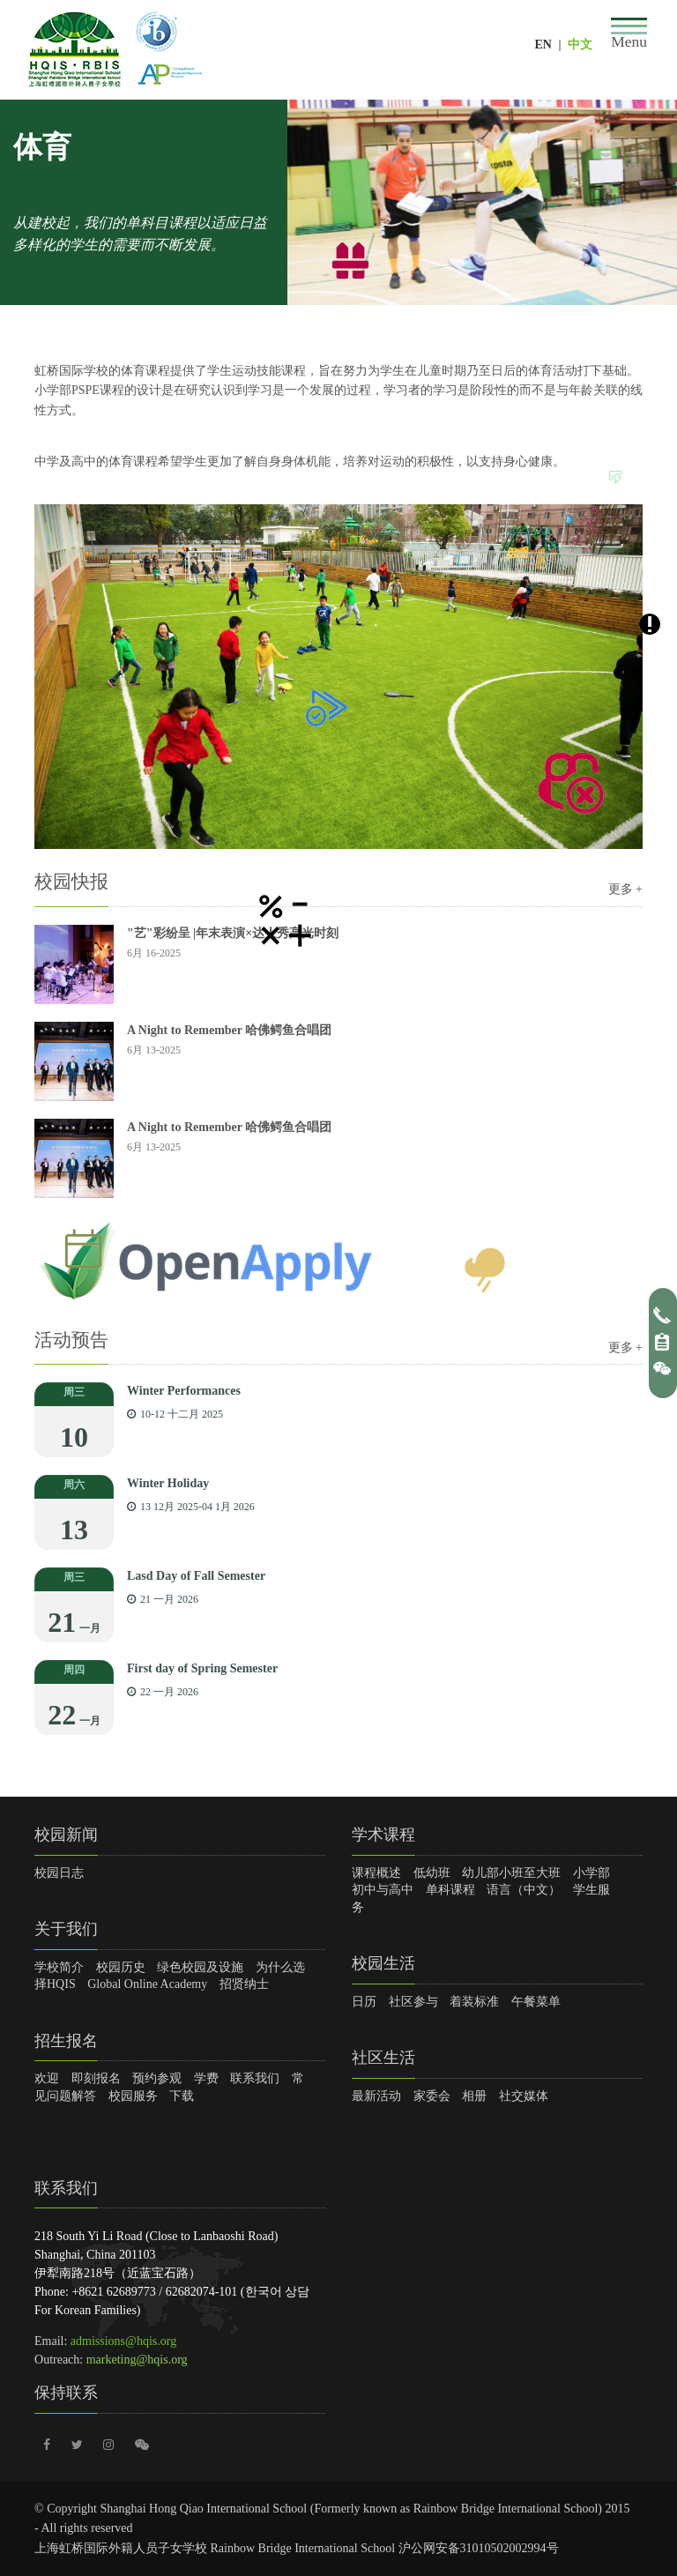  I want to click on set boundary or perimeter limits, so click(350, 260).